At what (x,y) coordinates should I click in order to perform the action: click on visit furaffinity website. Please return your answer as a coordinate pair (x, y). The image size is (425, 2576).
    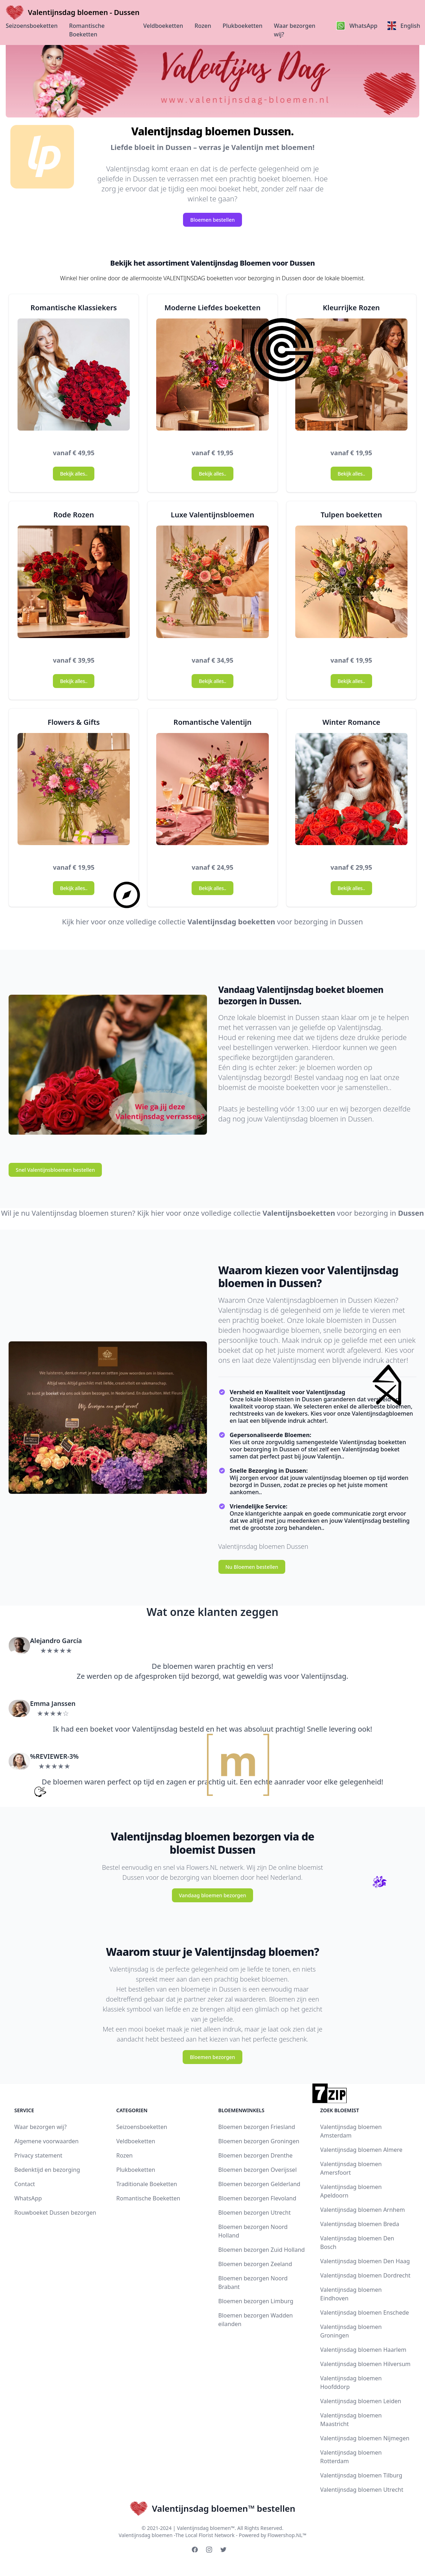
    Looking at the image, I should click on (380, 1882).